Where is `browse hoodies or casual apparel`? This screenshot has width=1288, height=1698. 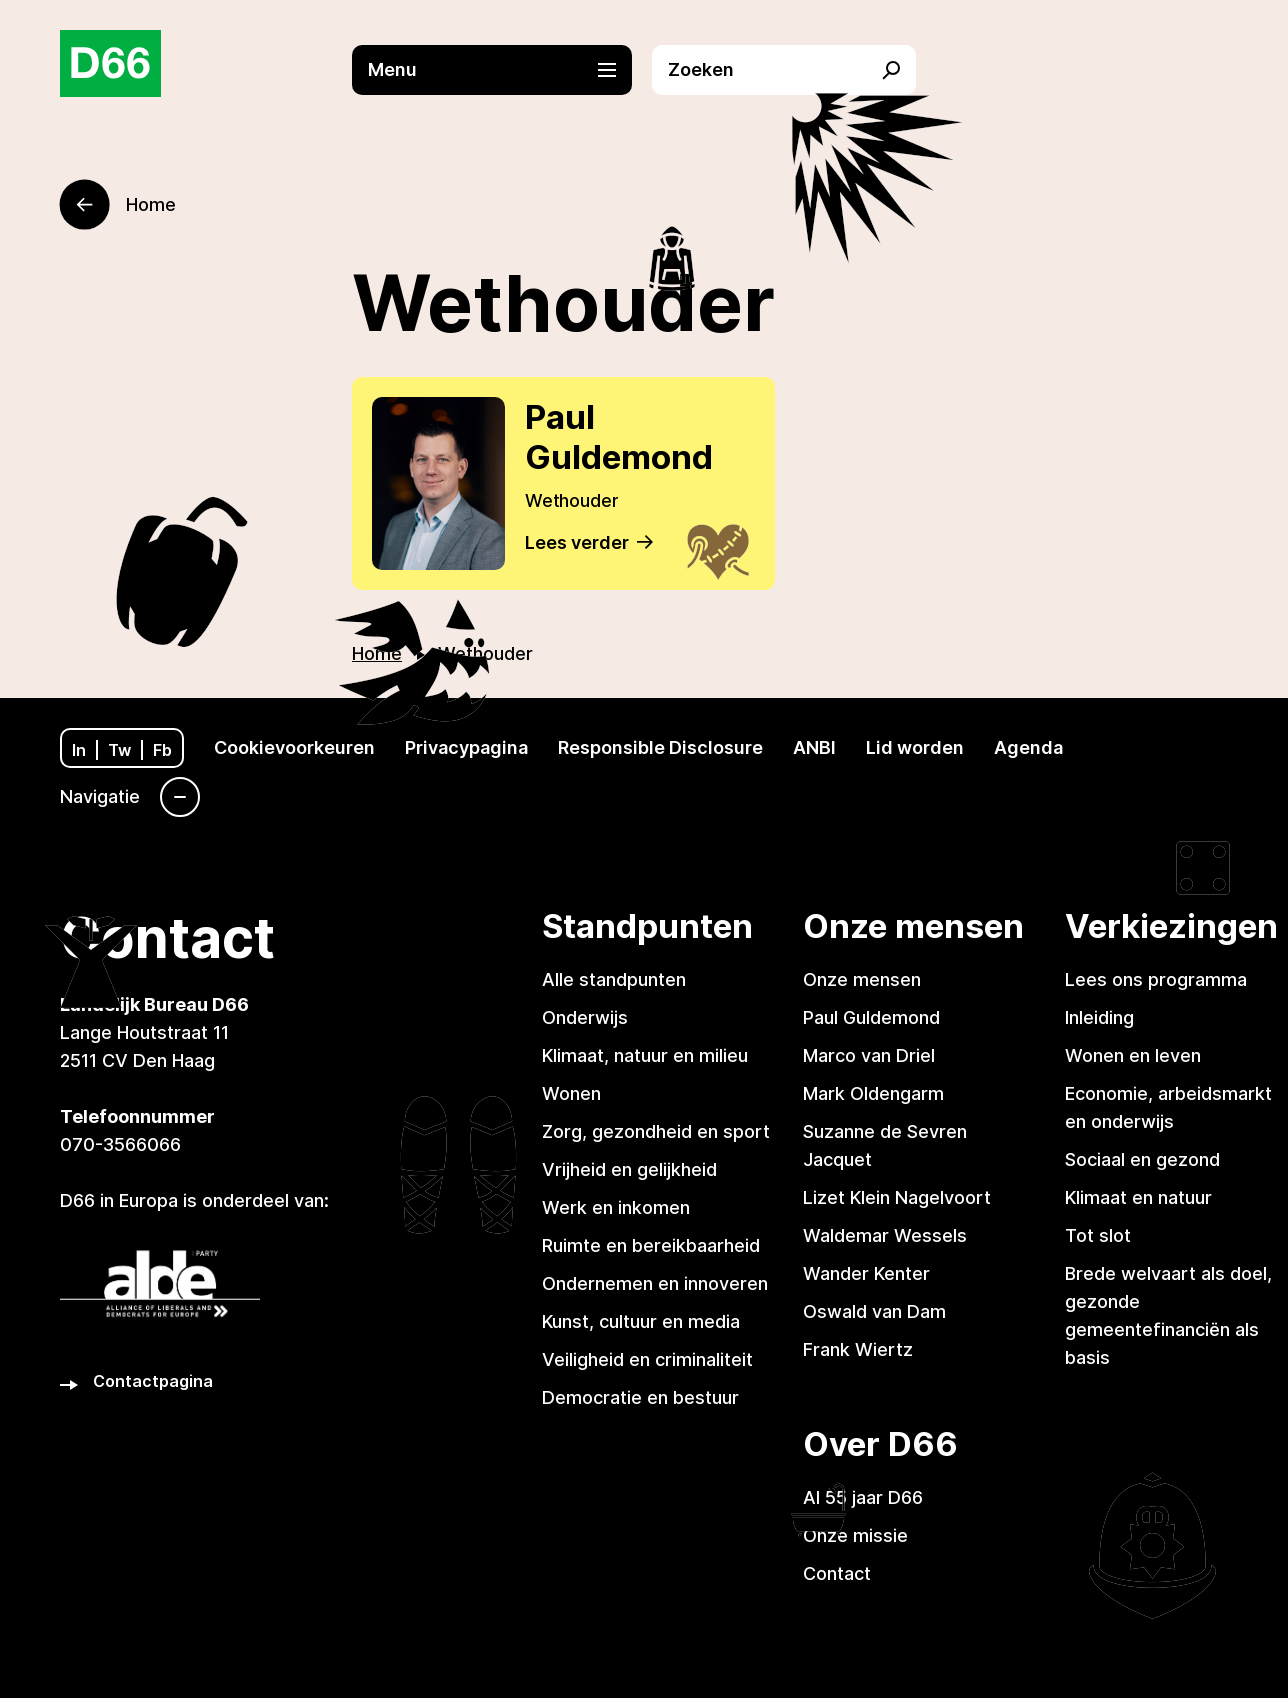 browse hoodies or casual apparel is located at coordinates (672, 258).